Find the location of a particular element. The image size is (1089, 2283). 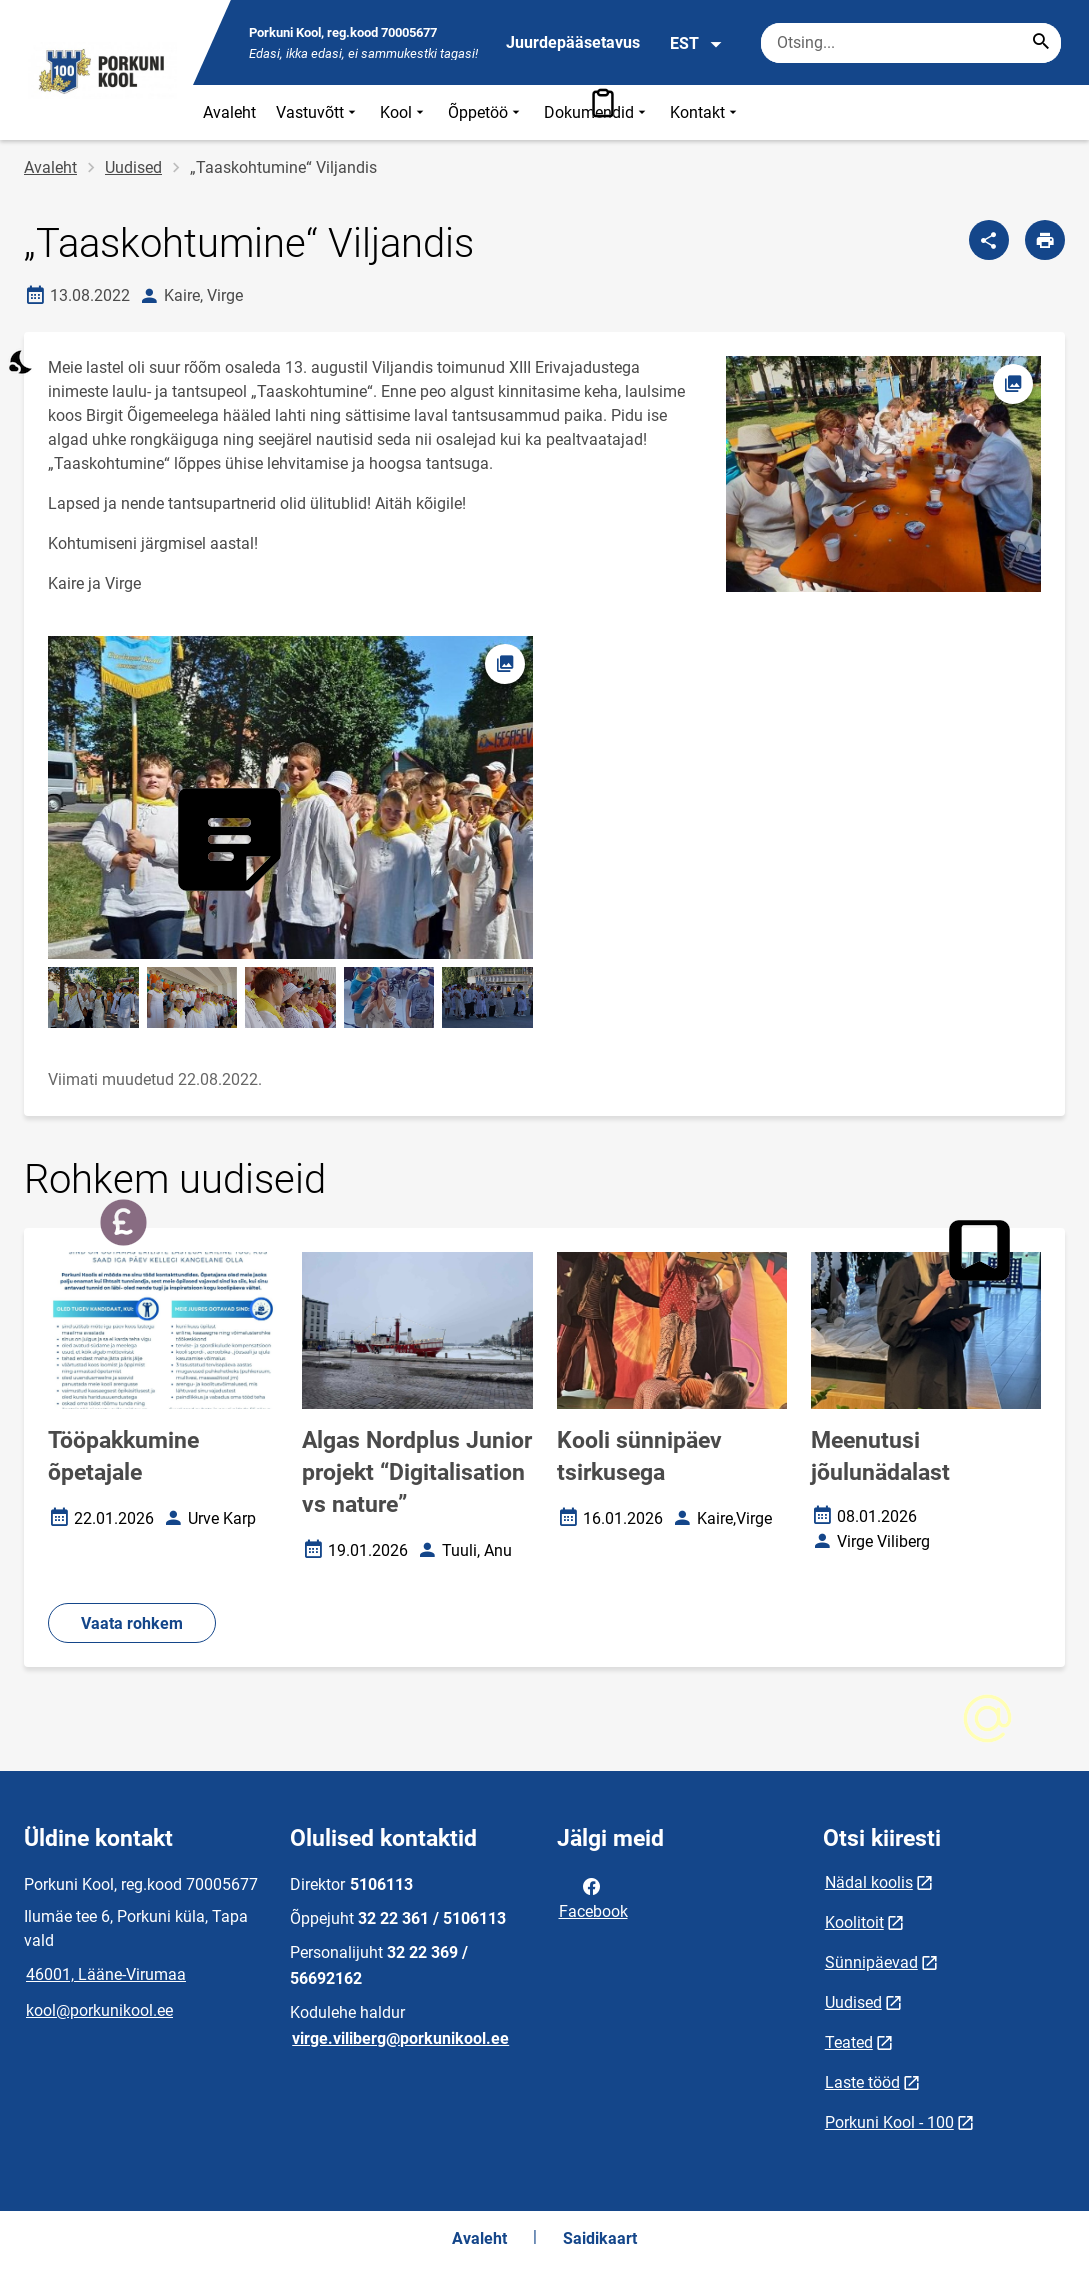

mention a user or tag someone is located at coordinates (987, 1718).